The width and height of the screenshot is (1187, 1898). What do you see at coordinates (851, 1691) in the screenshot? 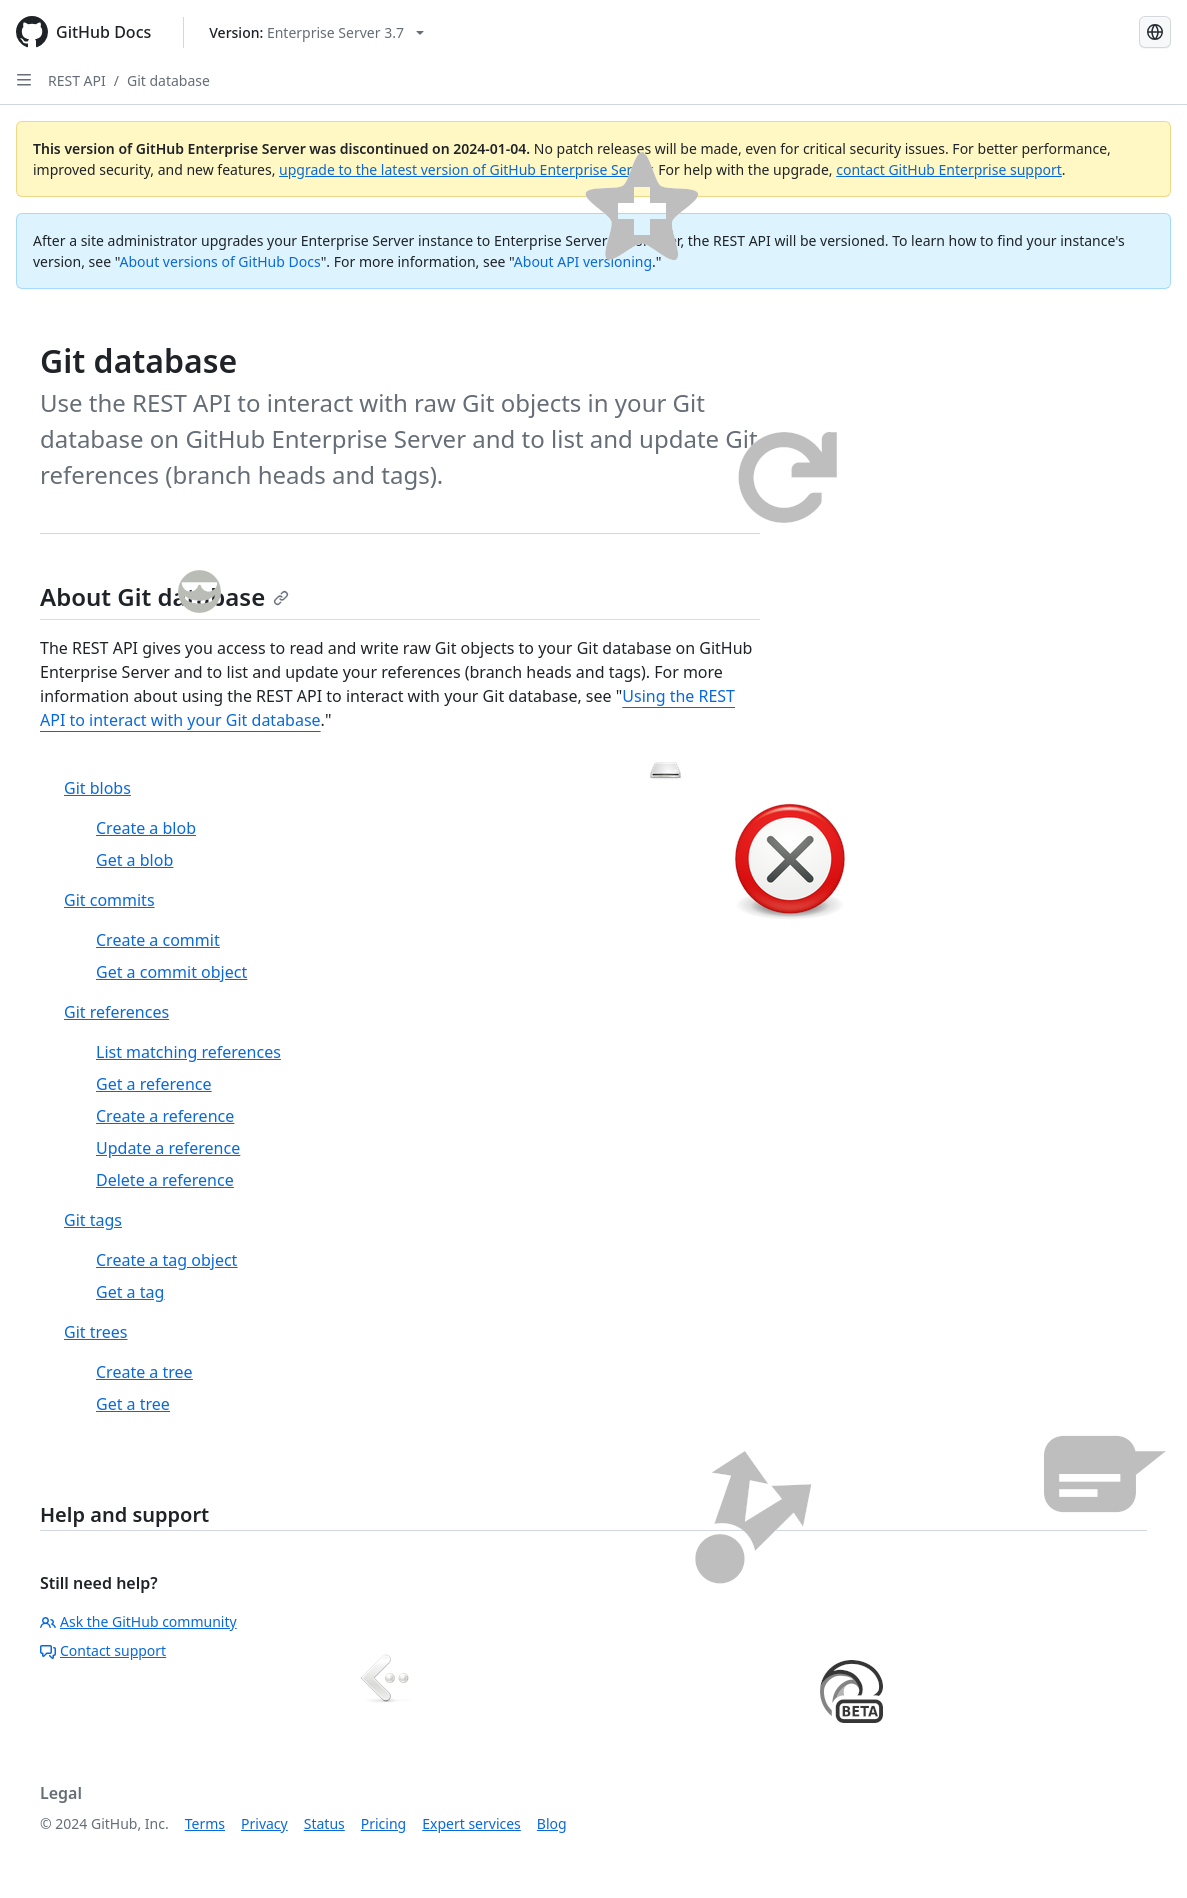
I see `open microsoft edge beta browser` at bounding box center [851, 1691].